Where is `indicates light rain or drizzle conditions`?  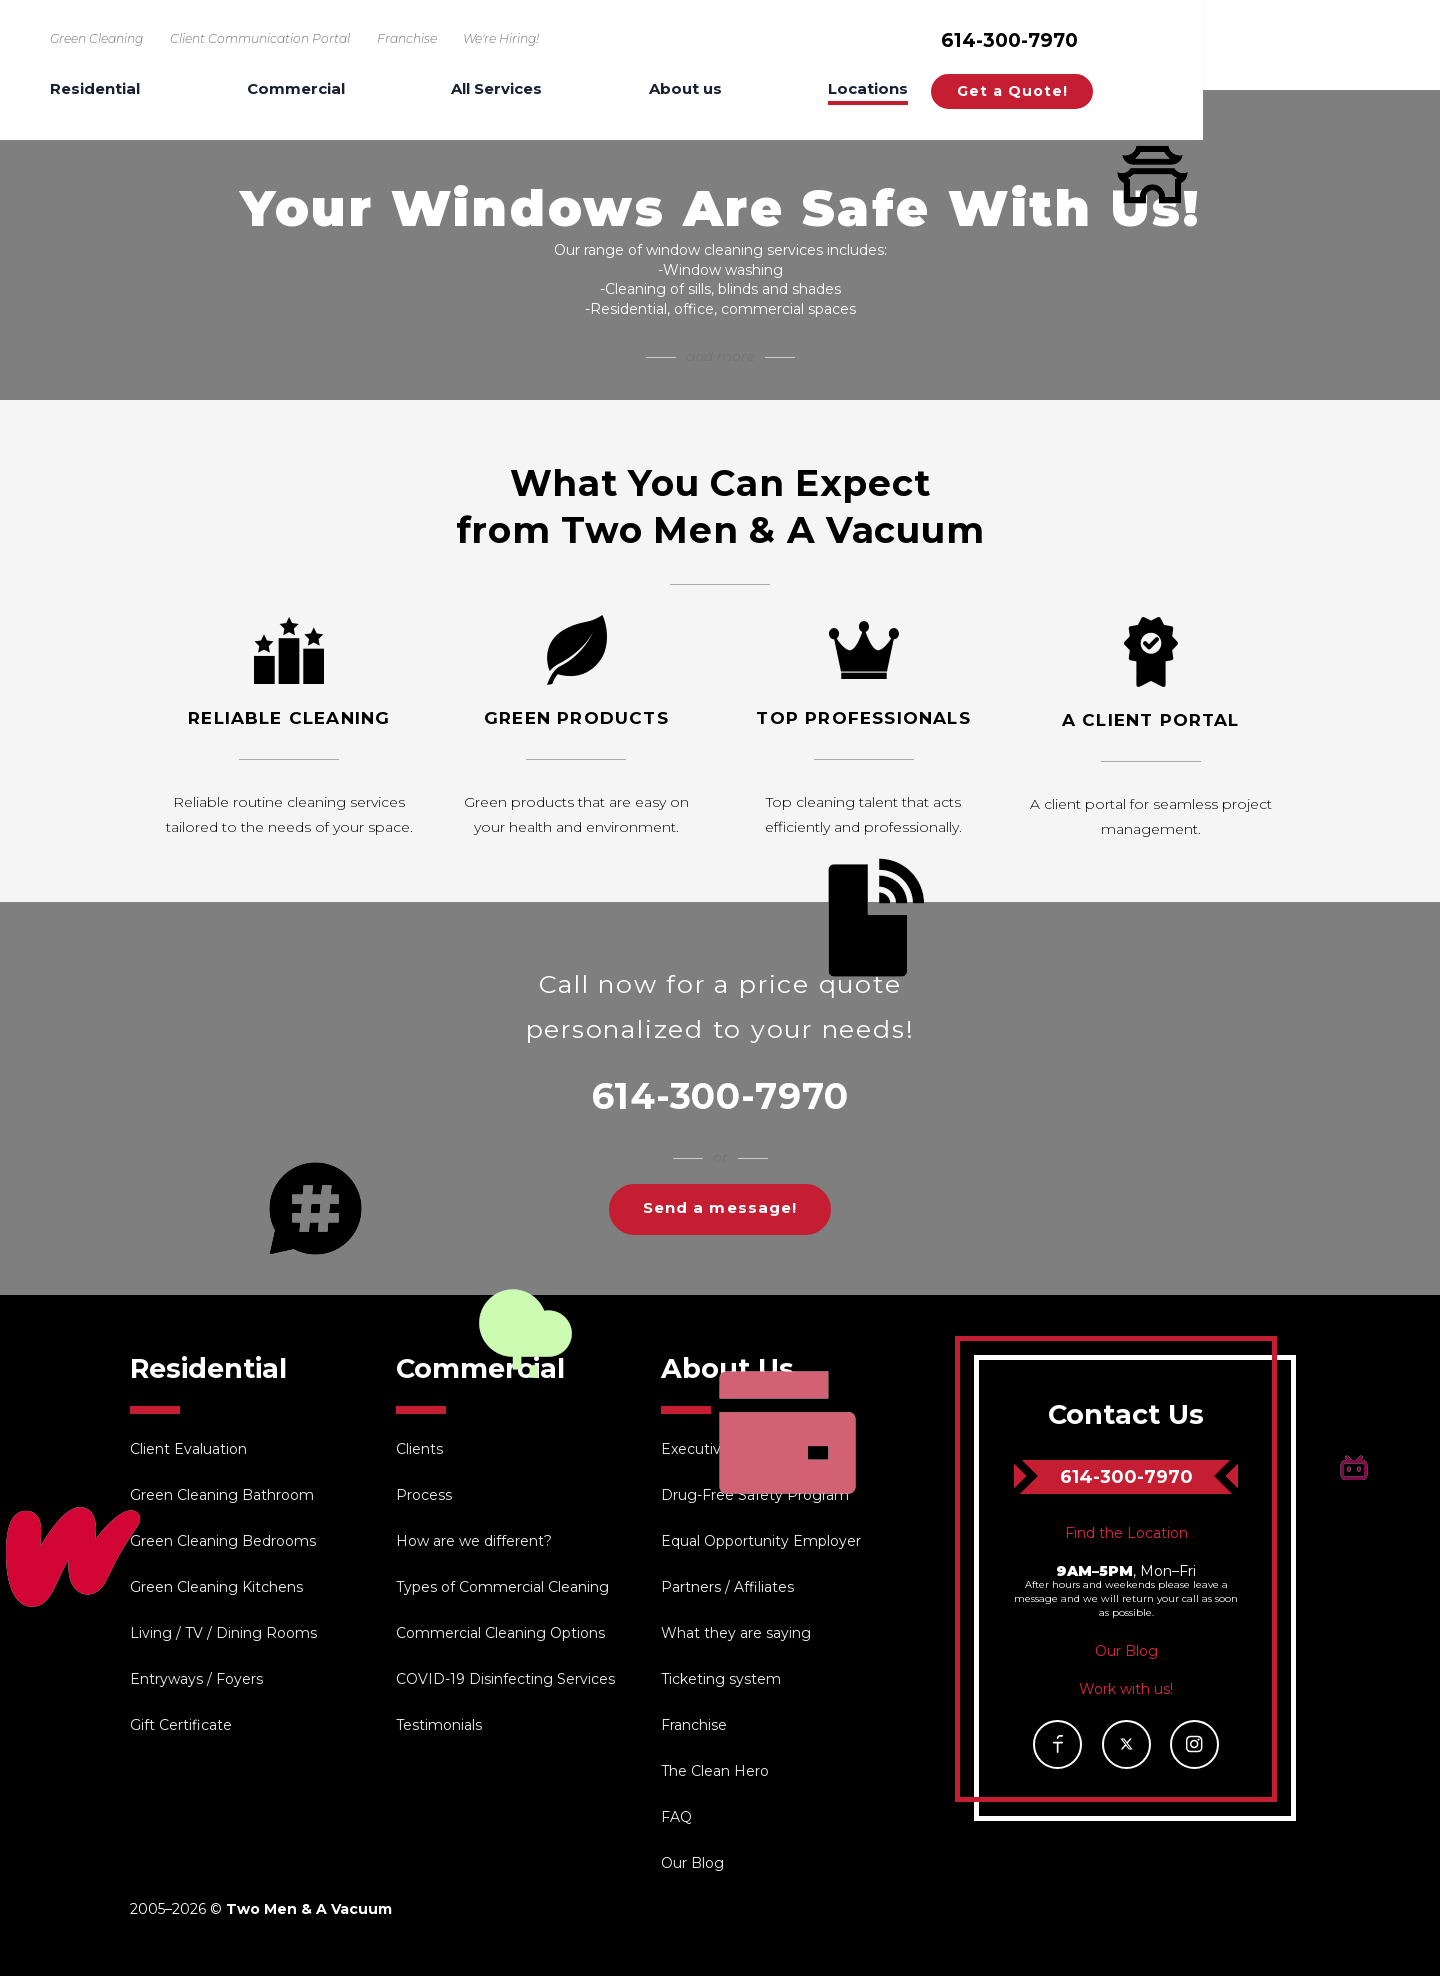 indicates light rain or drizzle conditions is located at coordinates (525, 1331).